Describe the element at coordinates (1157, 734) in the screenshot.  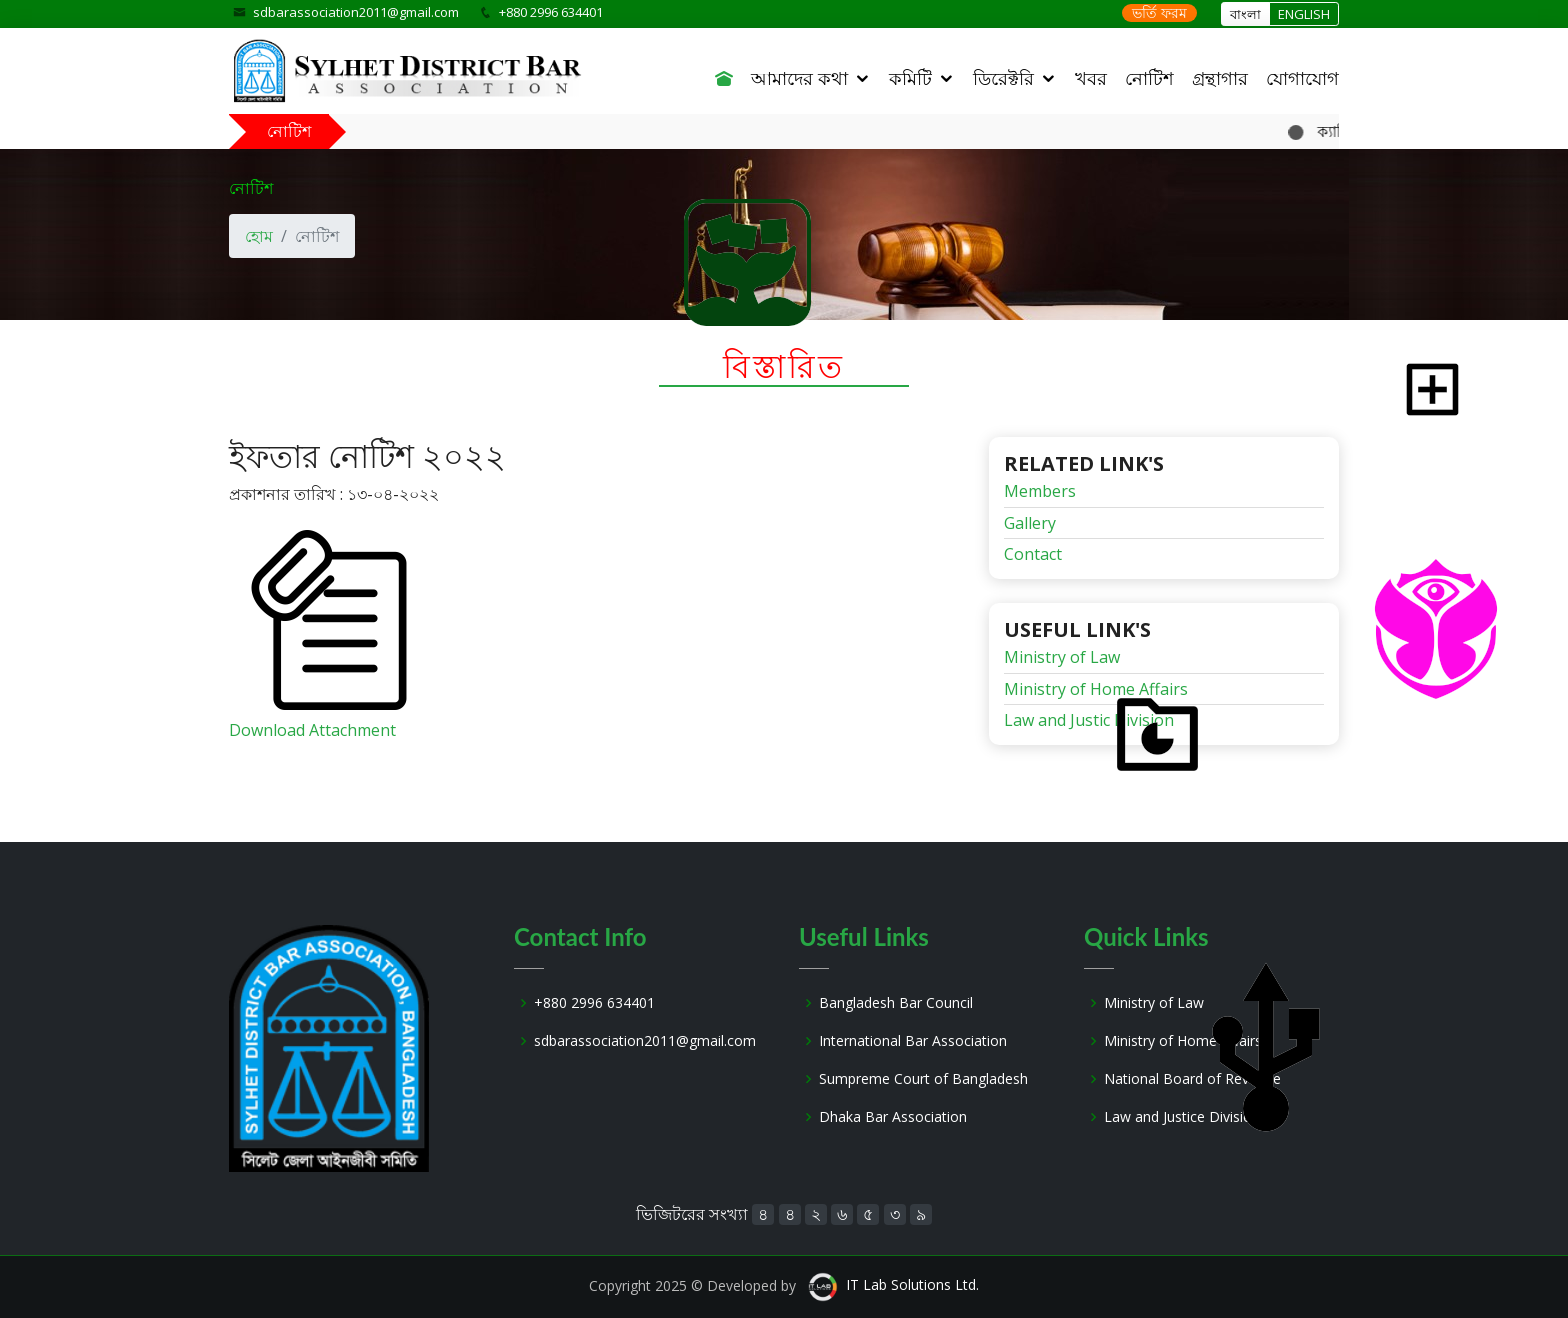
I see `access analytics or reports folder` at that location.